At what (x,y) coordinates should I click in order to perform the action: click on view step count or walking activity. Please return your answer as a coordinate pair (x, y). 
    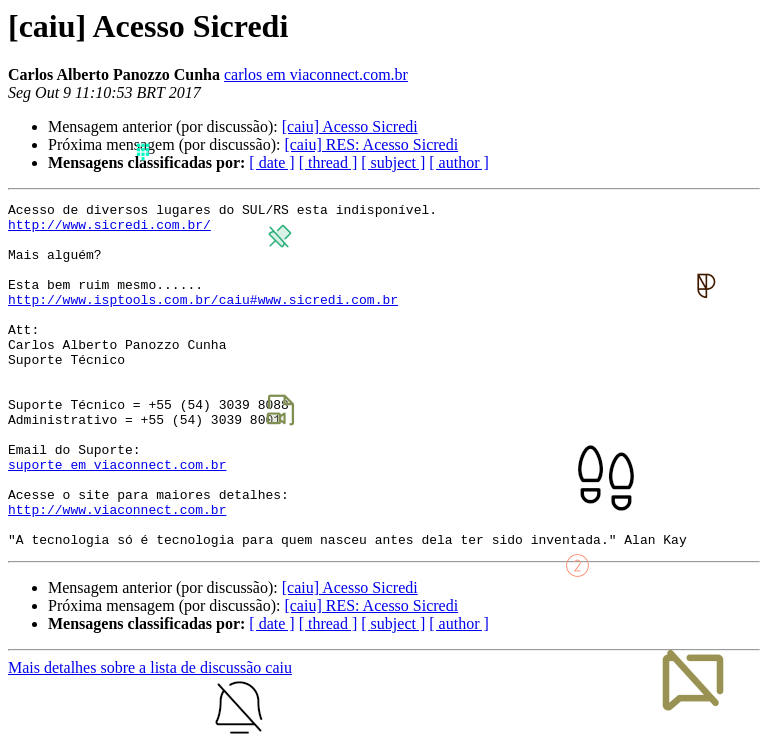
    Looking at the image, I should click on (606, 478).